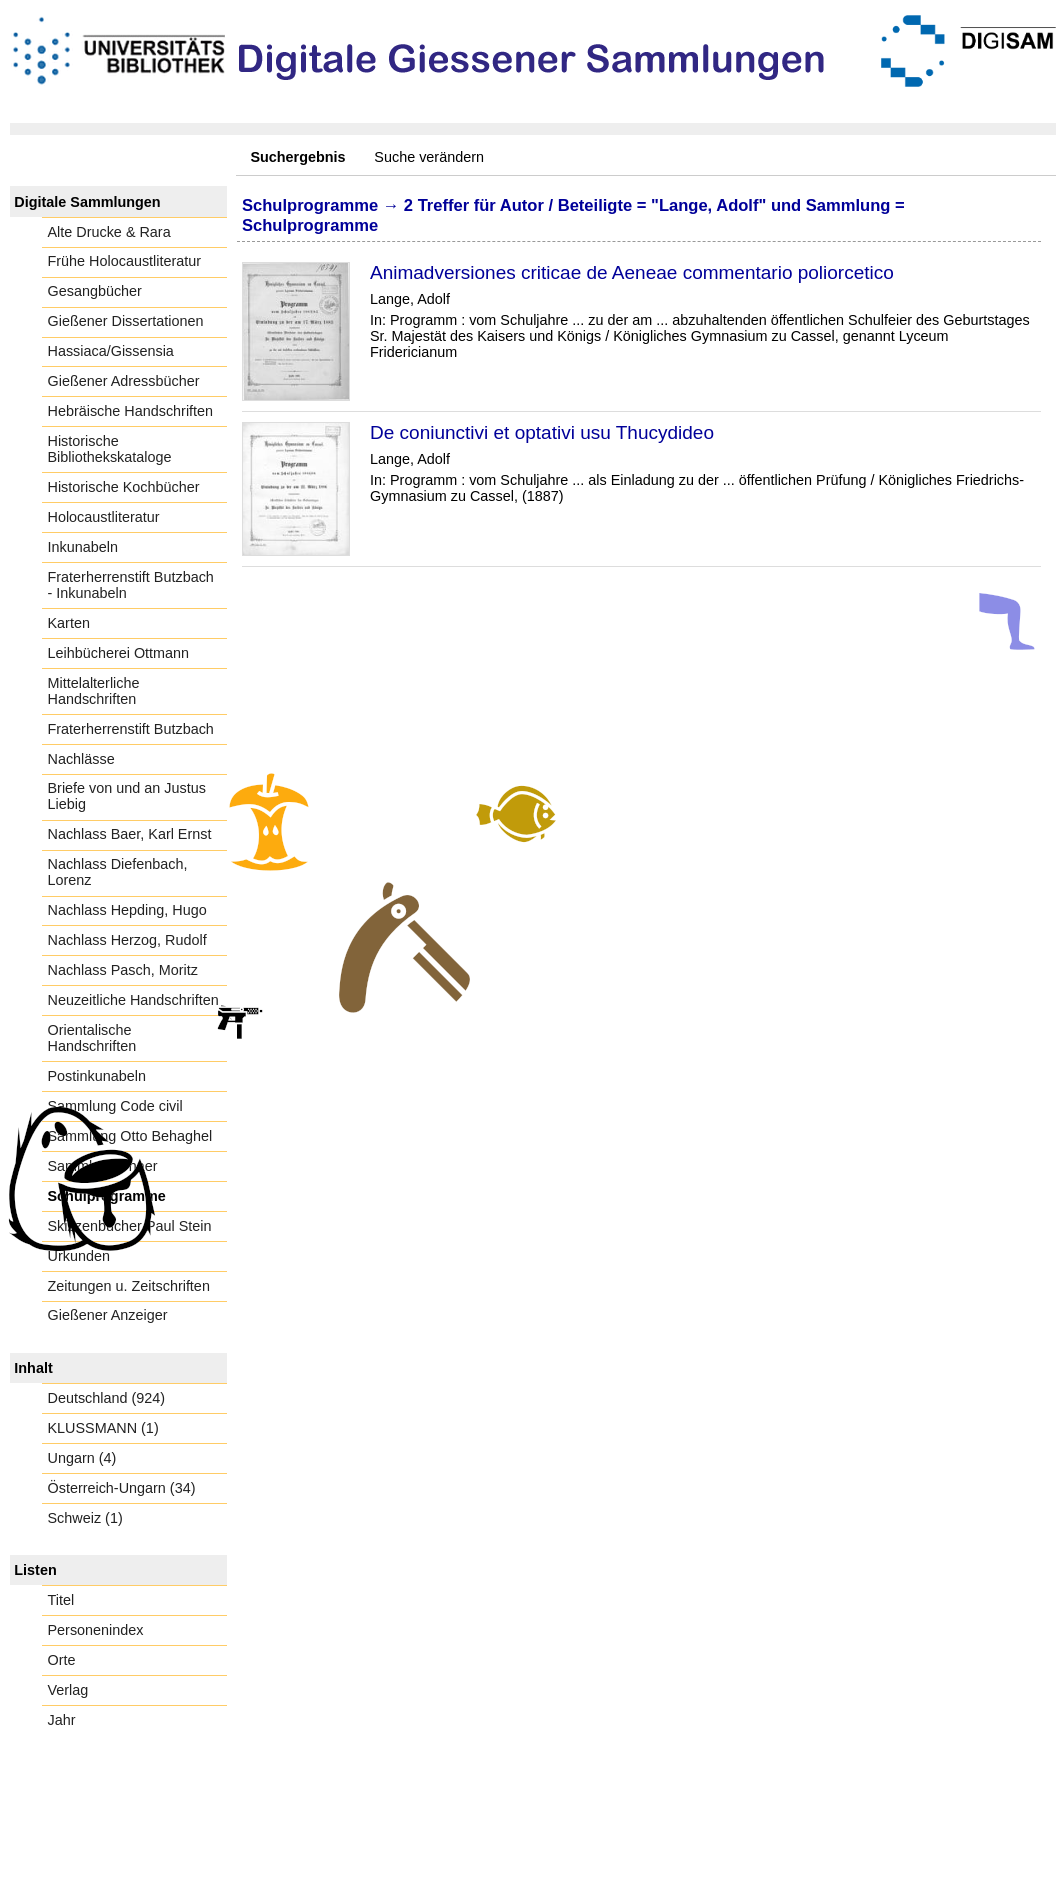 Image resolution: width=1056 pixels, height=1877 pixels. Describe the element at coordinates (82, 1179) in the screenshot. I see `tropical or beach-themed game item` at that location.